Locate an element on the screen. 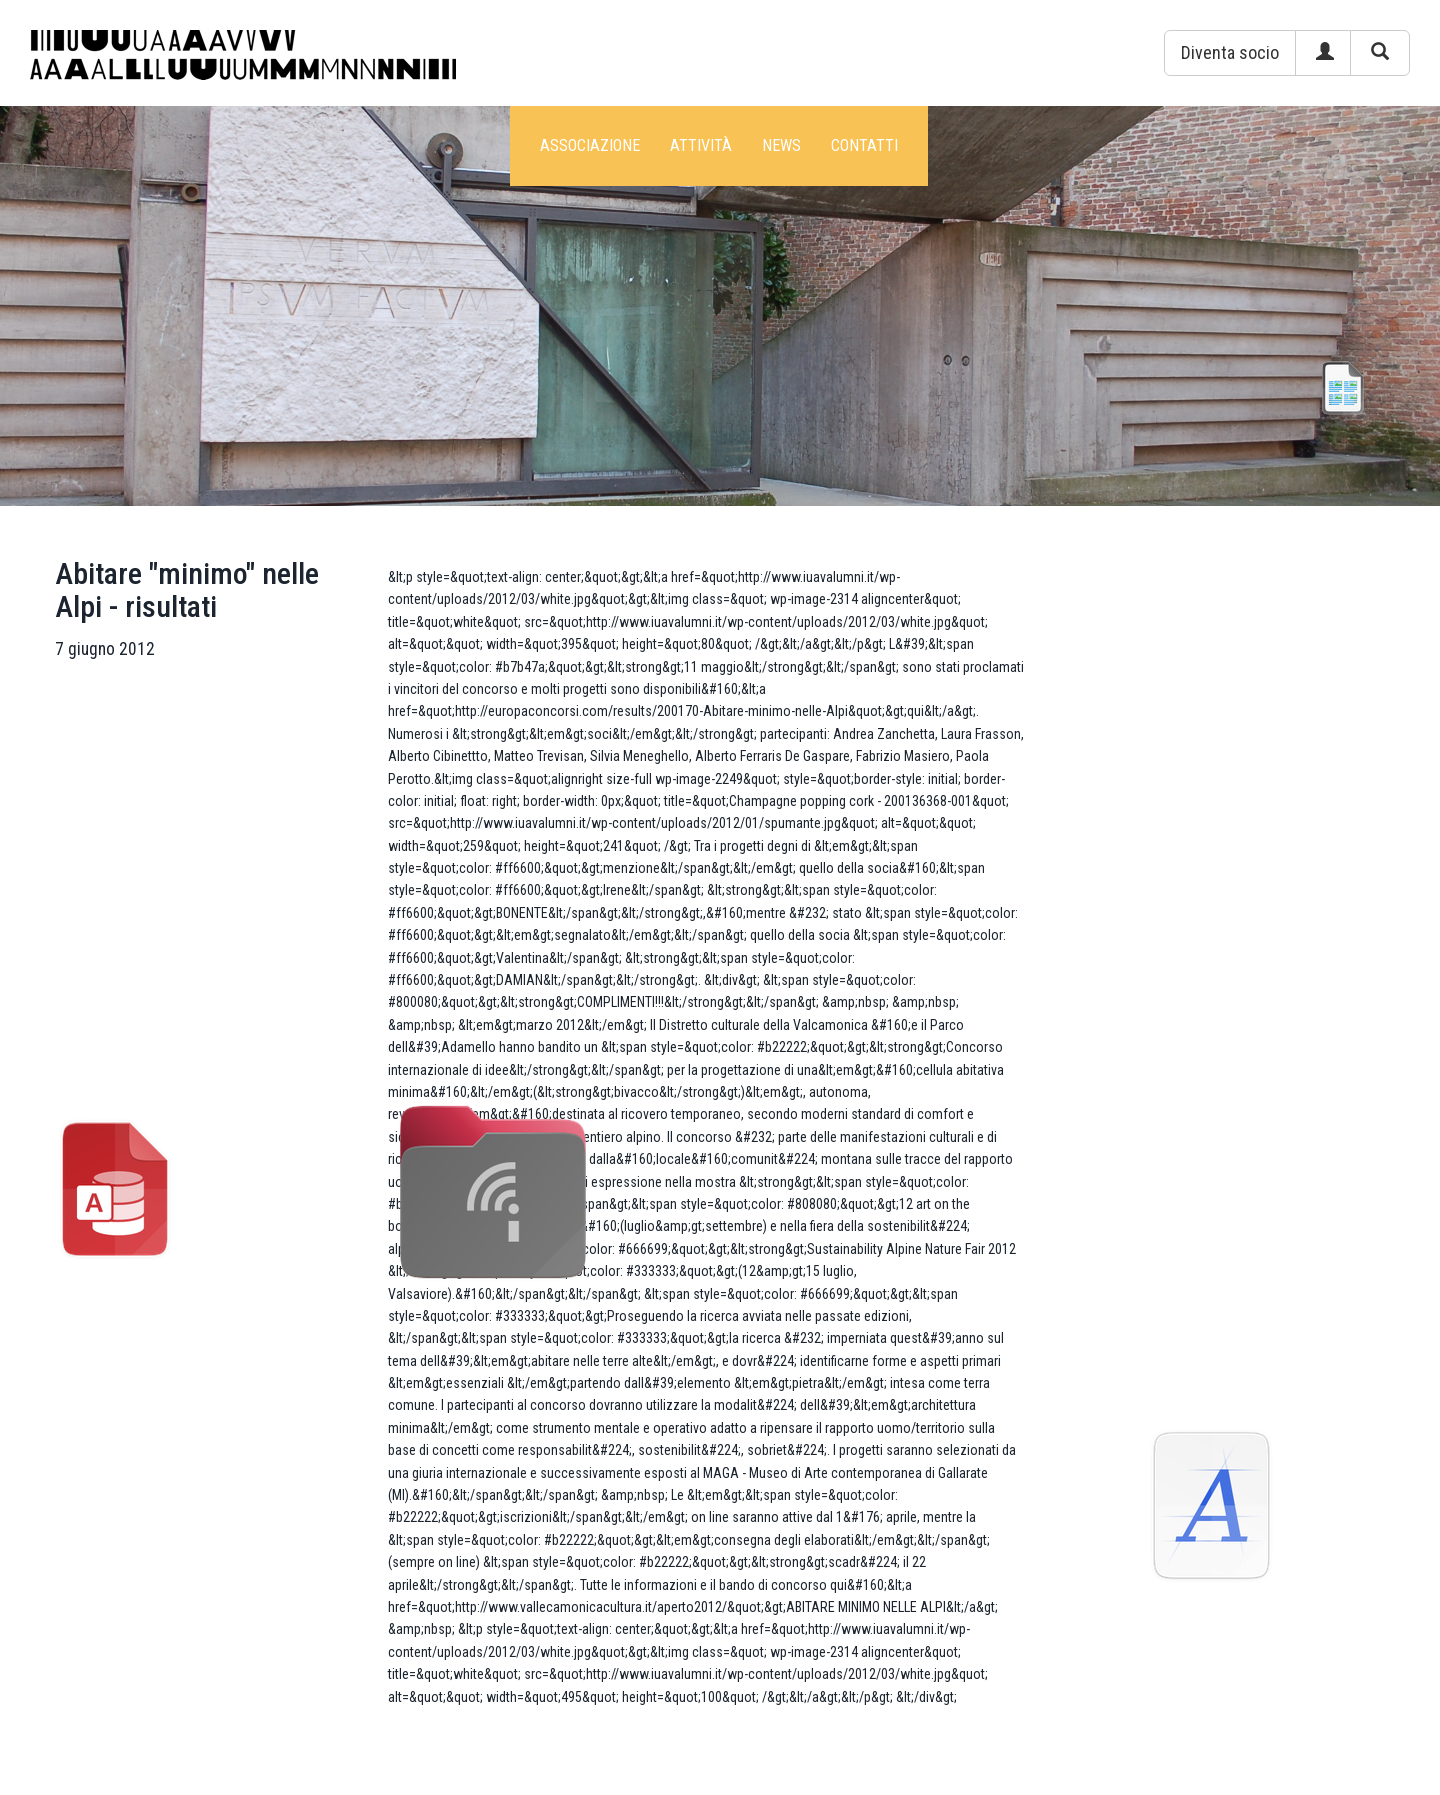  libreoffice master document file type is located at coordinates (1343, 388).